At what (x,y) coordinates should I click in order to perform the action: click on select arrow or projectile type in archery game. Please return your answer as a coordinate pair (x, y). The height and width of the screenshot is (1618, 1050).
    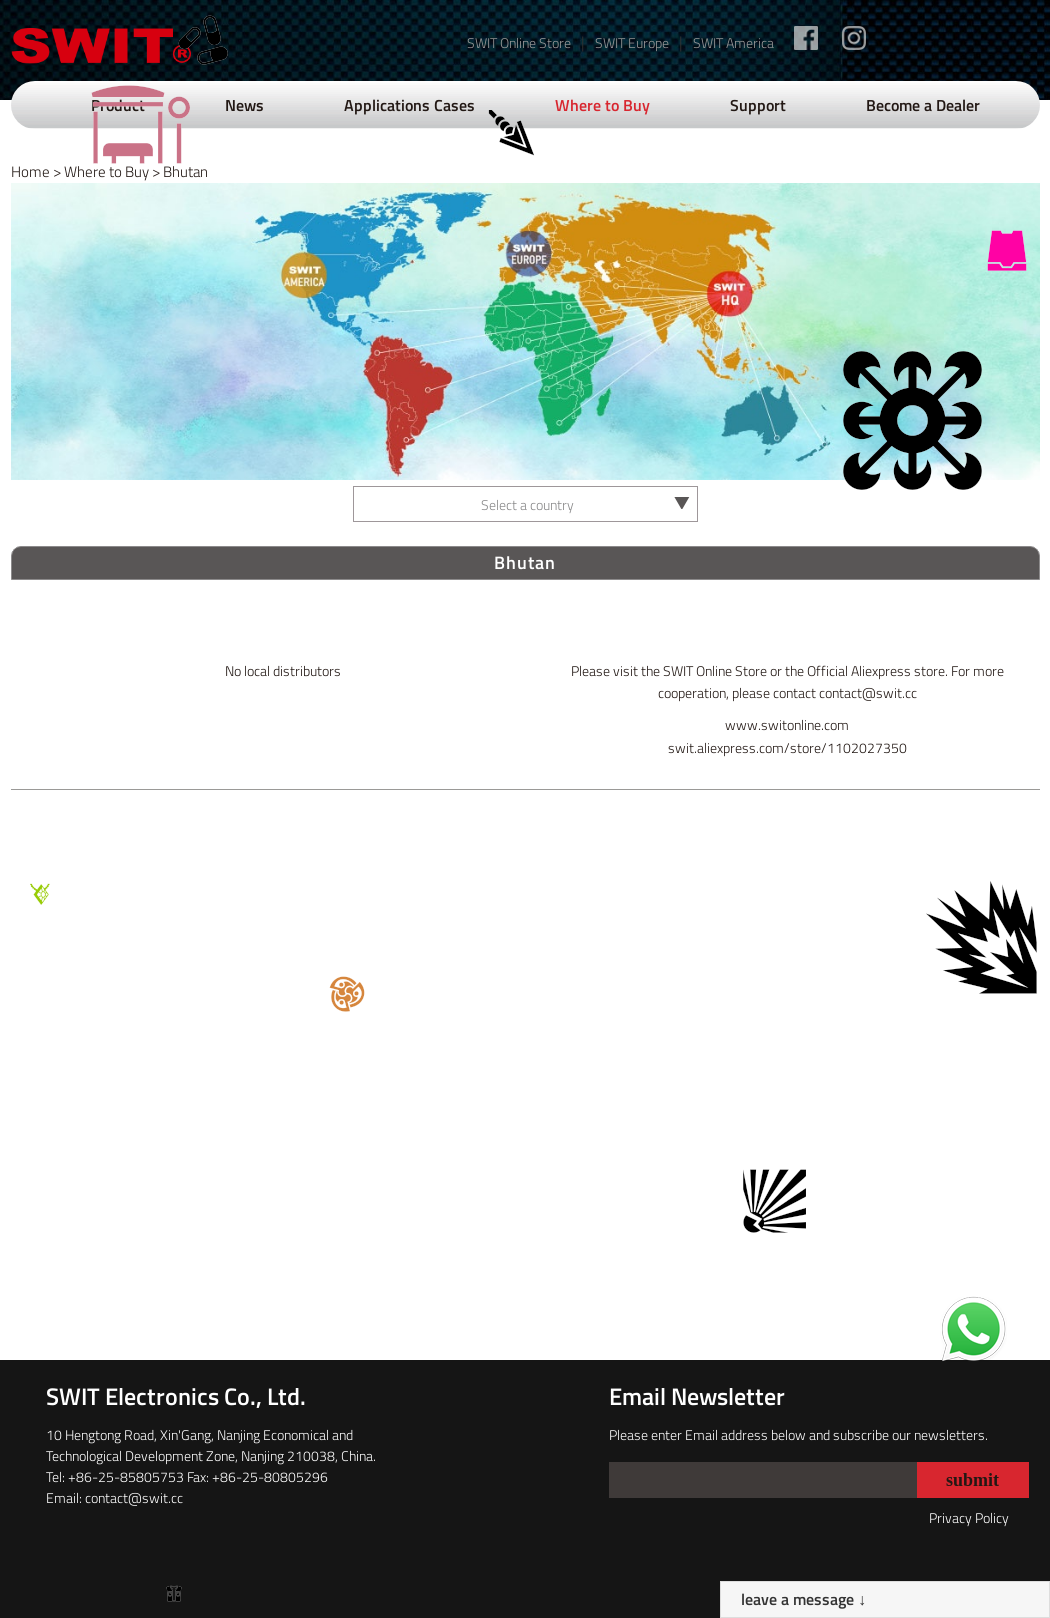
    Looking at the image, I should click on (511, 132).